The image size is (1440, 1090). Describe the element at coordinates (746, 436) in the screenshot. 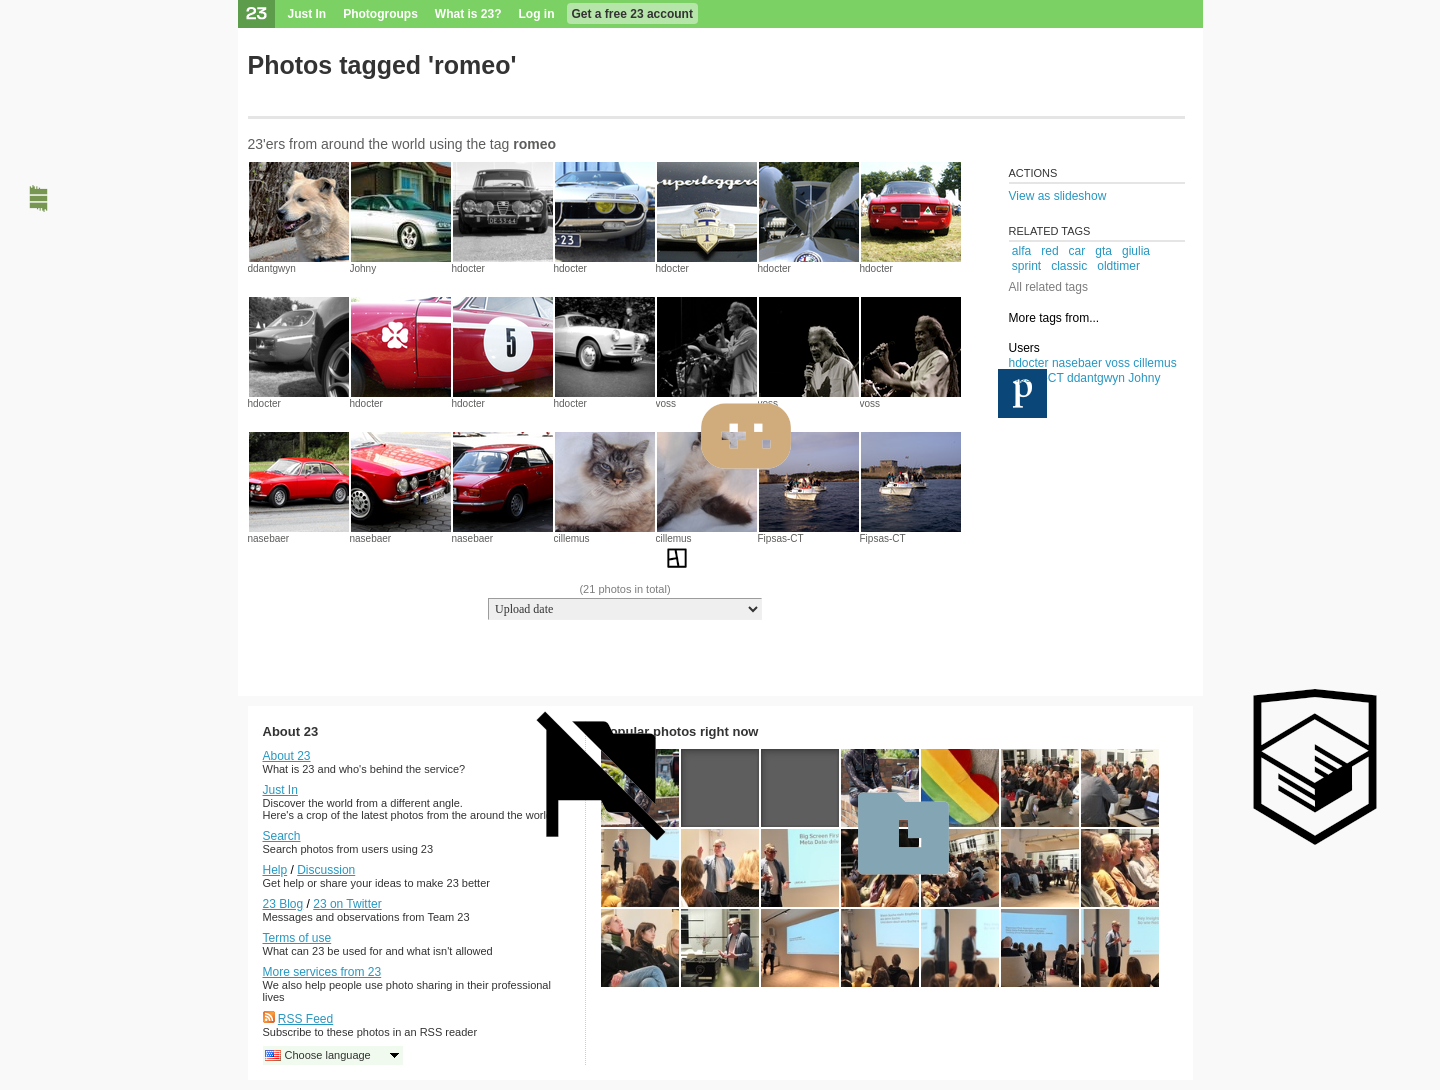

I see `open gaming or games section` at that location.